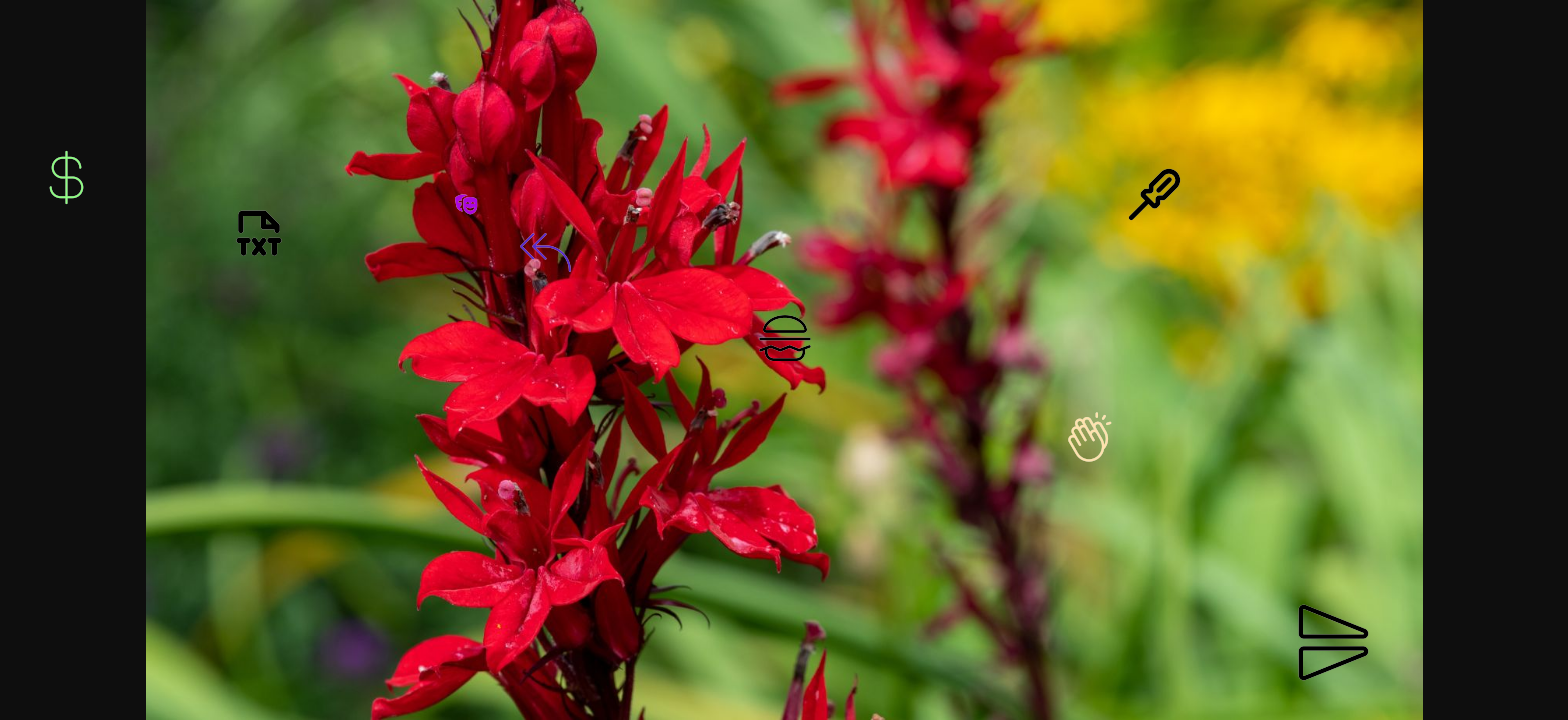  Describe the element at coordinates (466, 204) in the screenshot. I see `access theater or entertainment category` at that location.